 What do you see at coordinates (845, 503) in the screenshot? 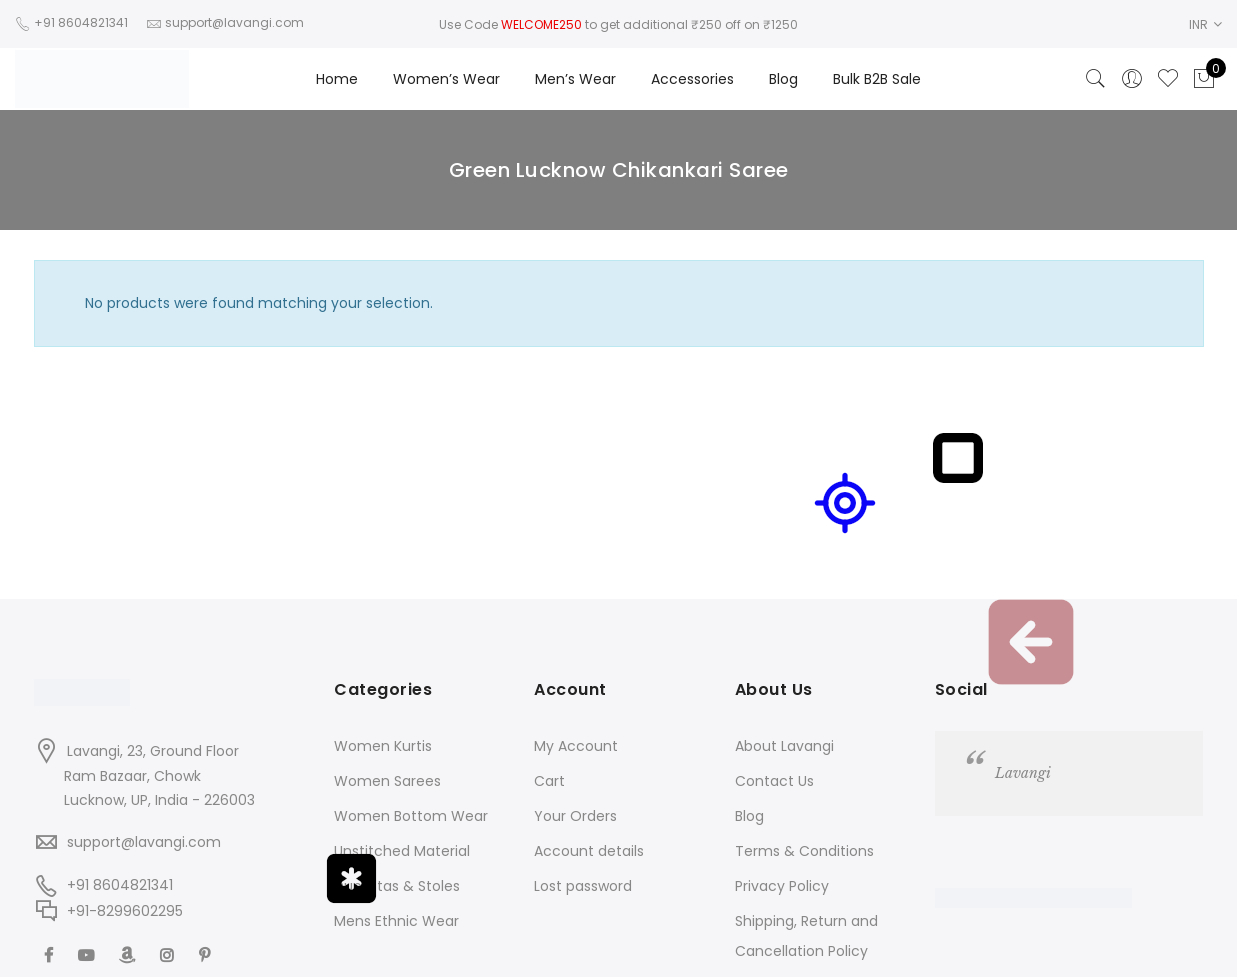
I see `current location found` at bounding box center [845, 503].